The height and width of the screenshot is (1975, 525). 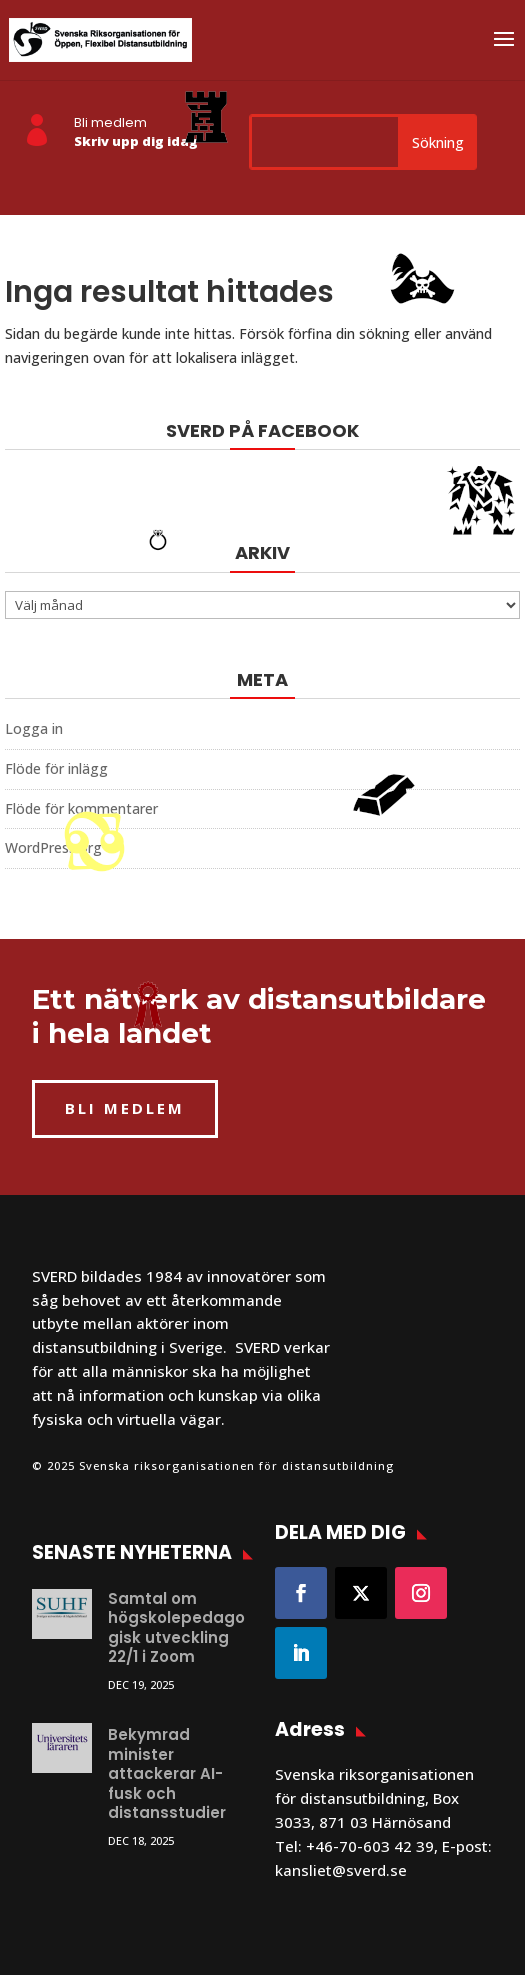 I want to click on sync or synchronization in progress, so click(x=94, y=841).